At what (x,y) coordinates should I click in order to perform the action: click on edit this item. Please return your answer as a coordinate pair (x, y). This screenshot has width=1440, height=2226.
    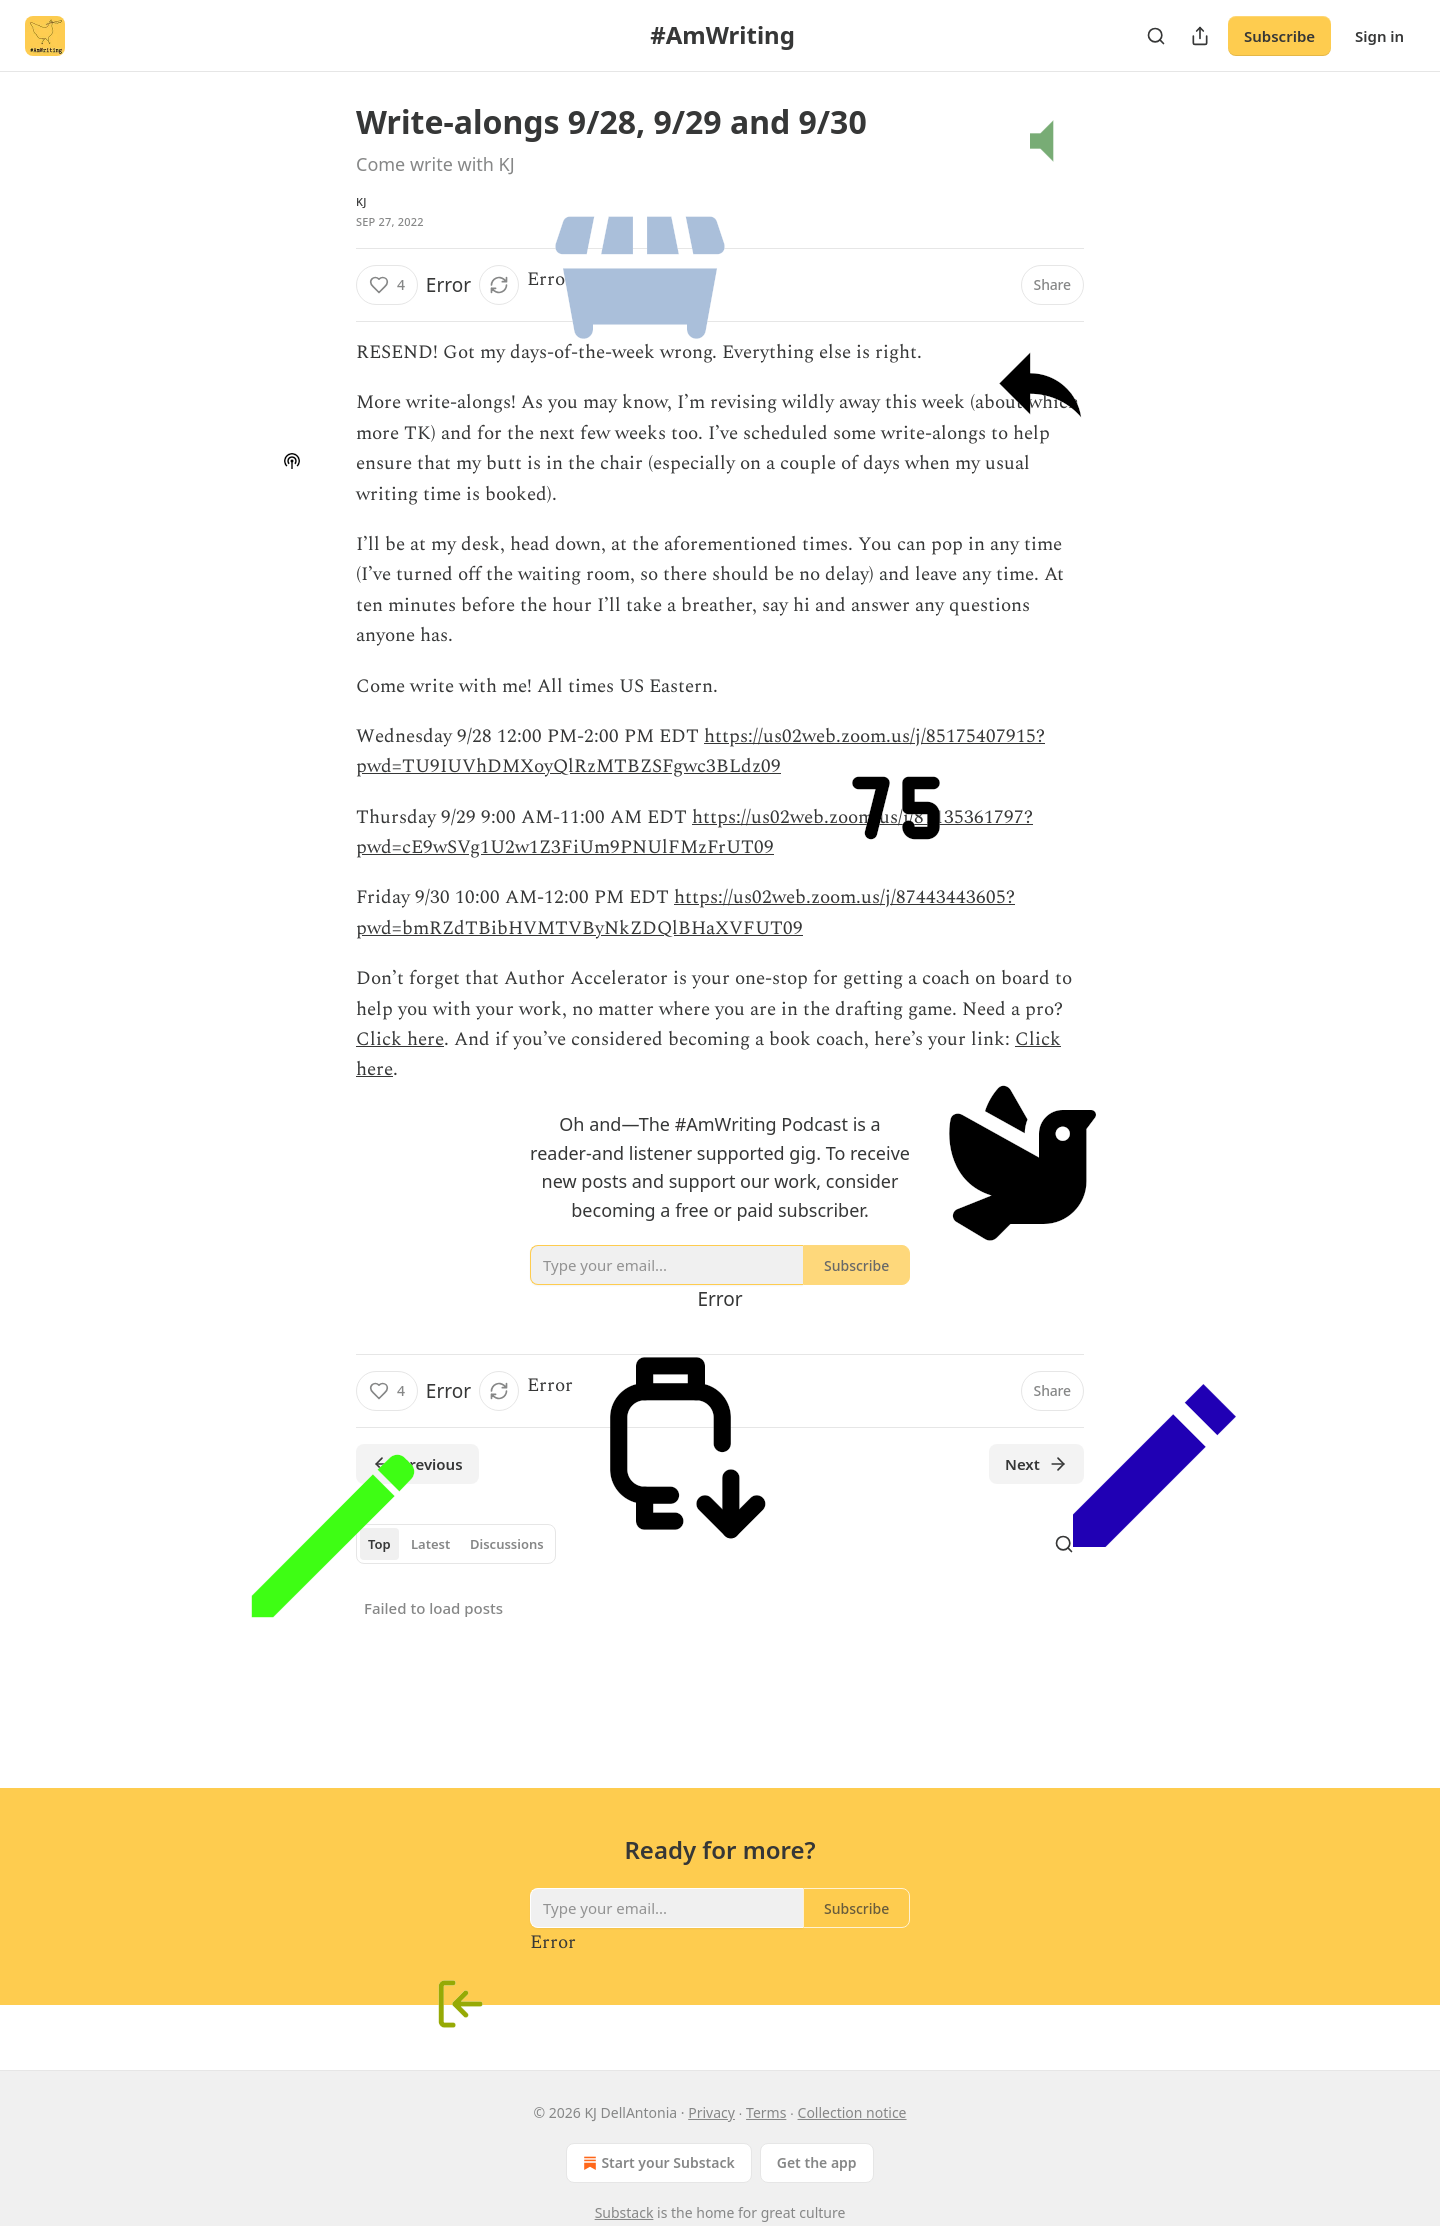
    Looking at the image, I should click on (1154, 1465).